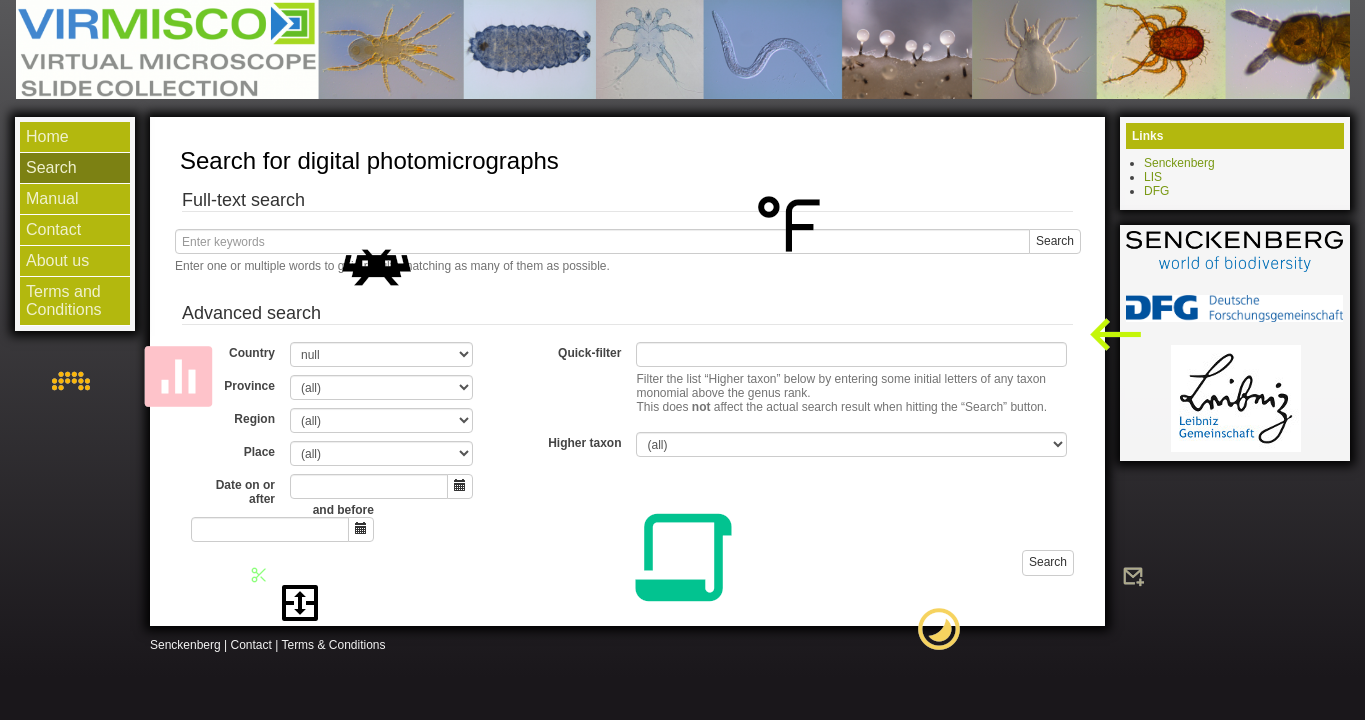 This screenshot has height=720, width=1365. I want to click on adjust display contrast settings, so click(939, 629).